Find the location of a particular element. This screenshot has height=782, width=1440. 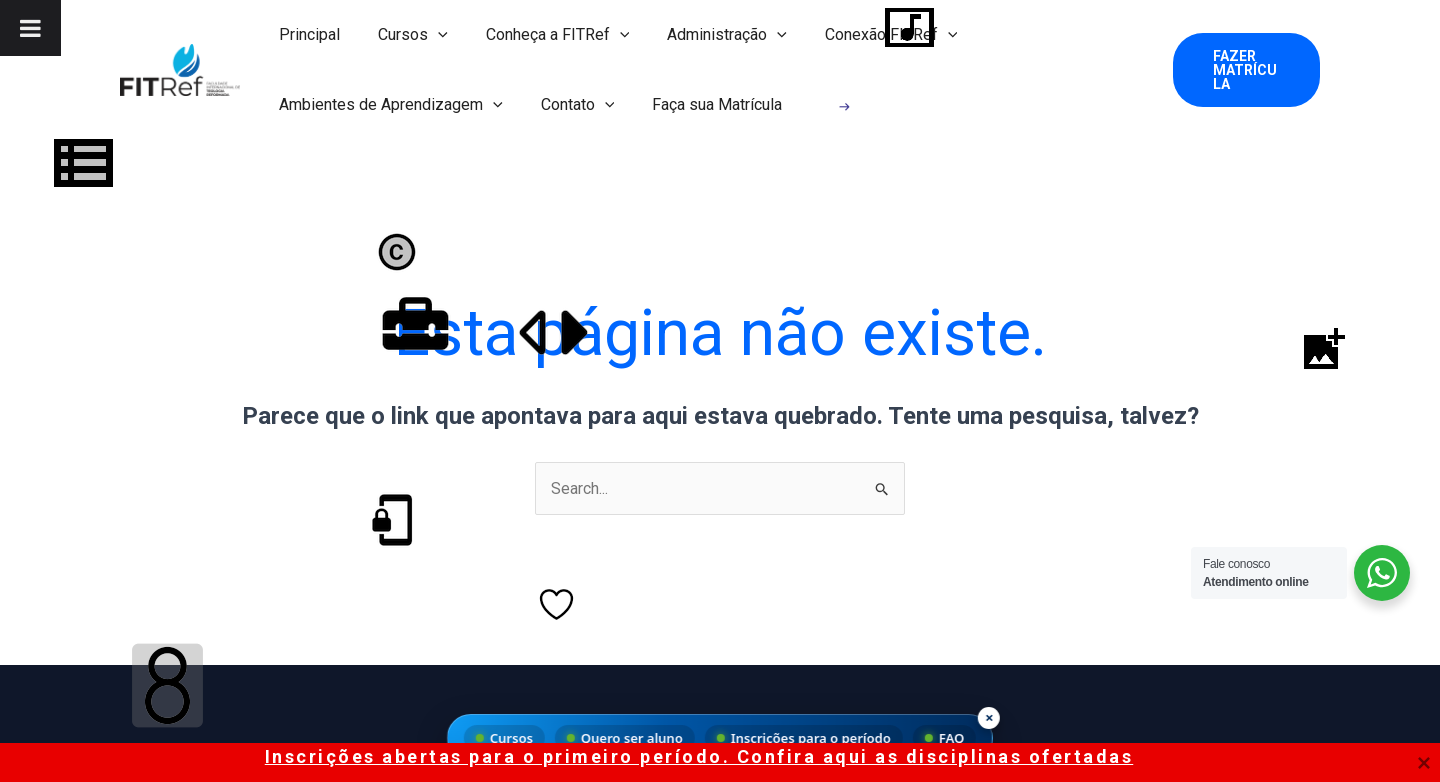

switch to the left panel or view is located at coordinates (553, 332).